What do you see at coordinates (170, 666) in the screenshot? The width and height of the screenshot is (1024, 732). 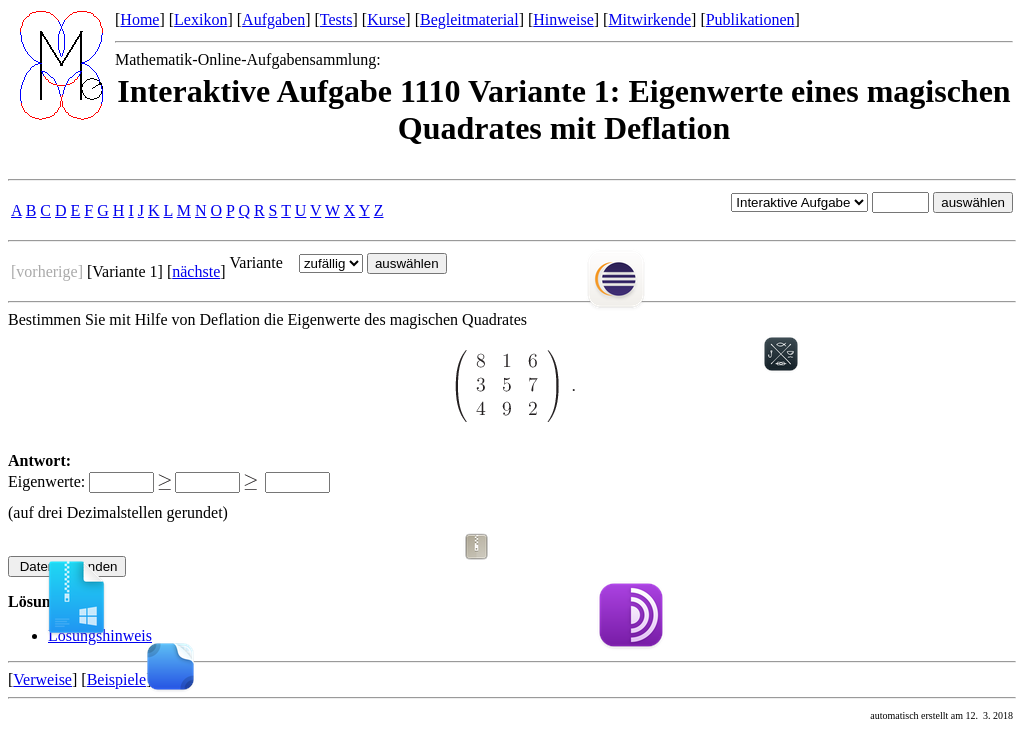 I see `open hot corners system preferences` at bounding box center [170, 666].